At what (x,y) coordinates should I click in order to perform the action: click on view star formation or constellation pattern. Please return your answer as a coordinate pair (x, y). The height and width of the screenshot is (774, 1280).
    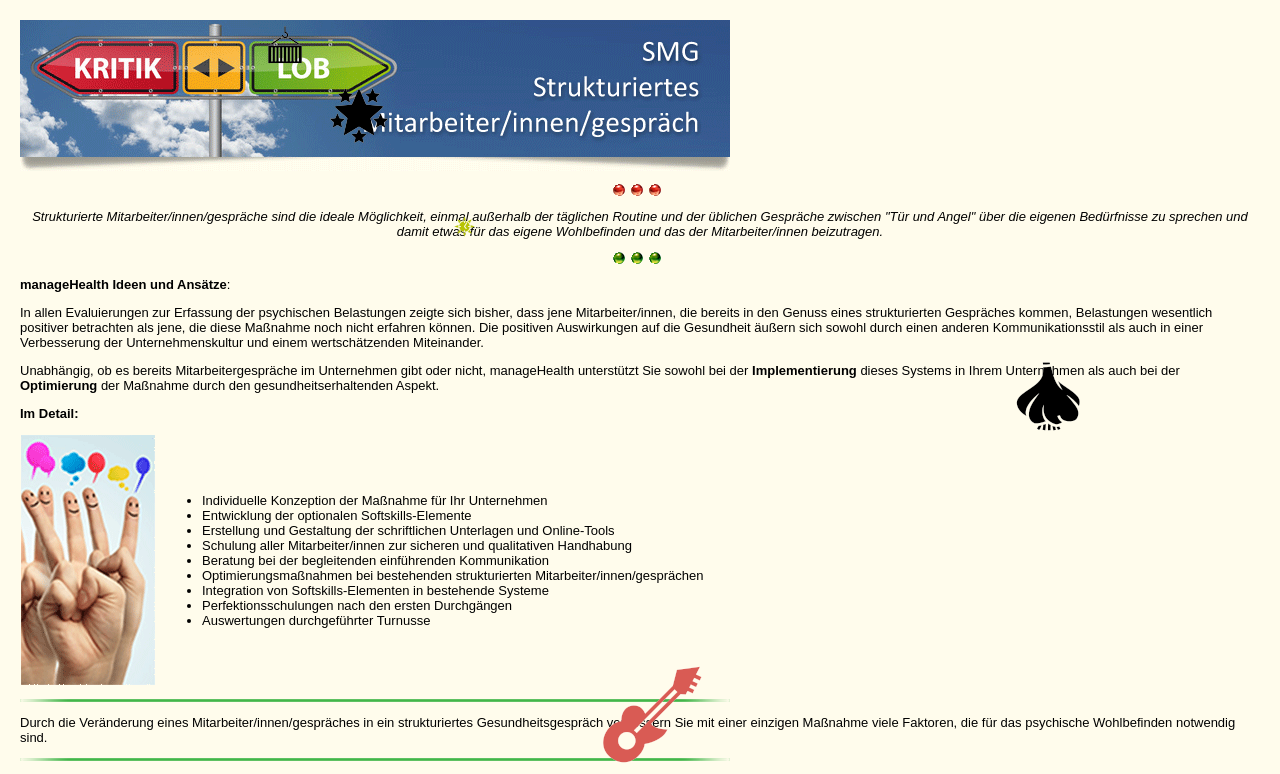
    Looking at the image, I should click on (359, 115).